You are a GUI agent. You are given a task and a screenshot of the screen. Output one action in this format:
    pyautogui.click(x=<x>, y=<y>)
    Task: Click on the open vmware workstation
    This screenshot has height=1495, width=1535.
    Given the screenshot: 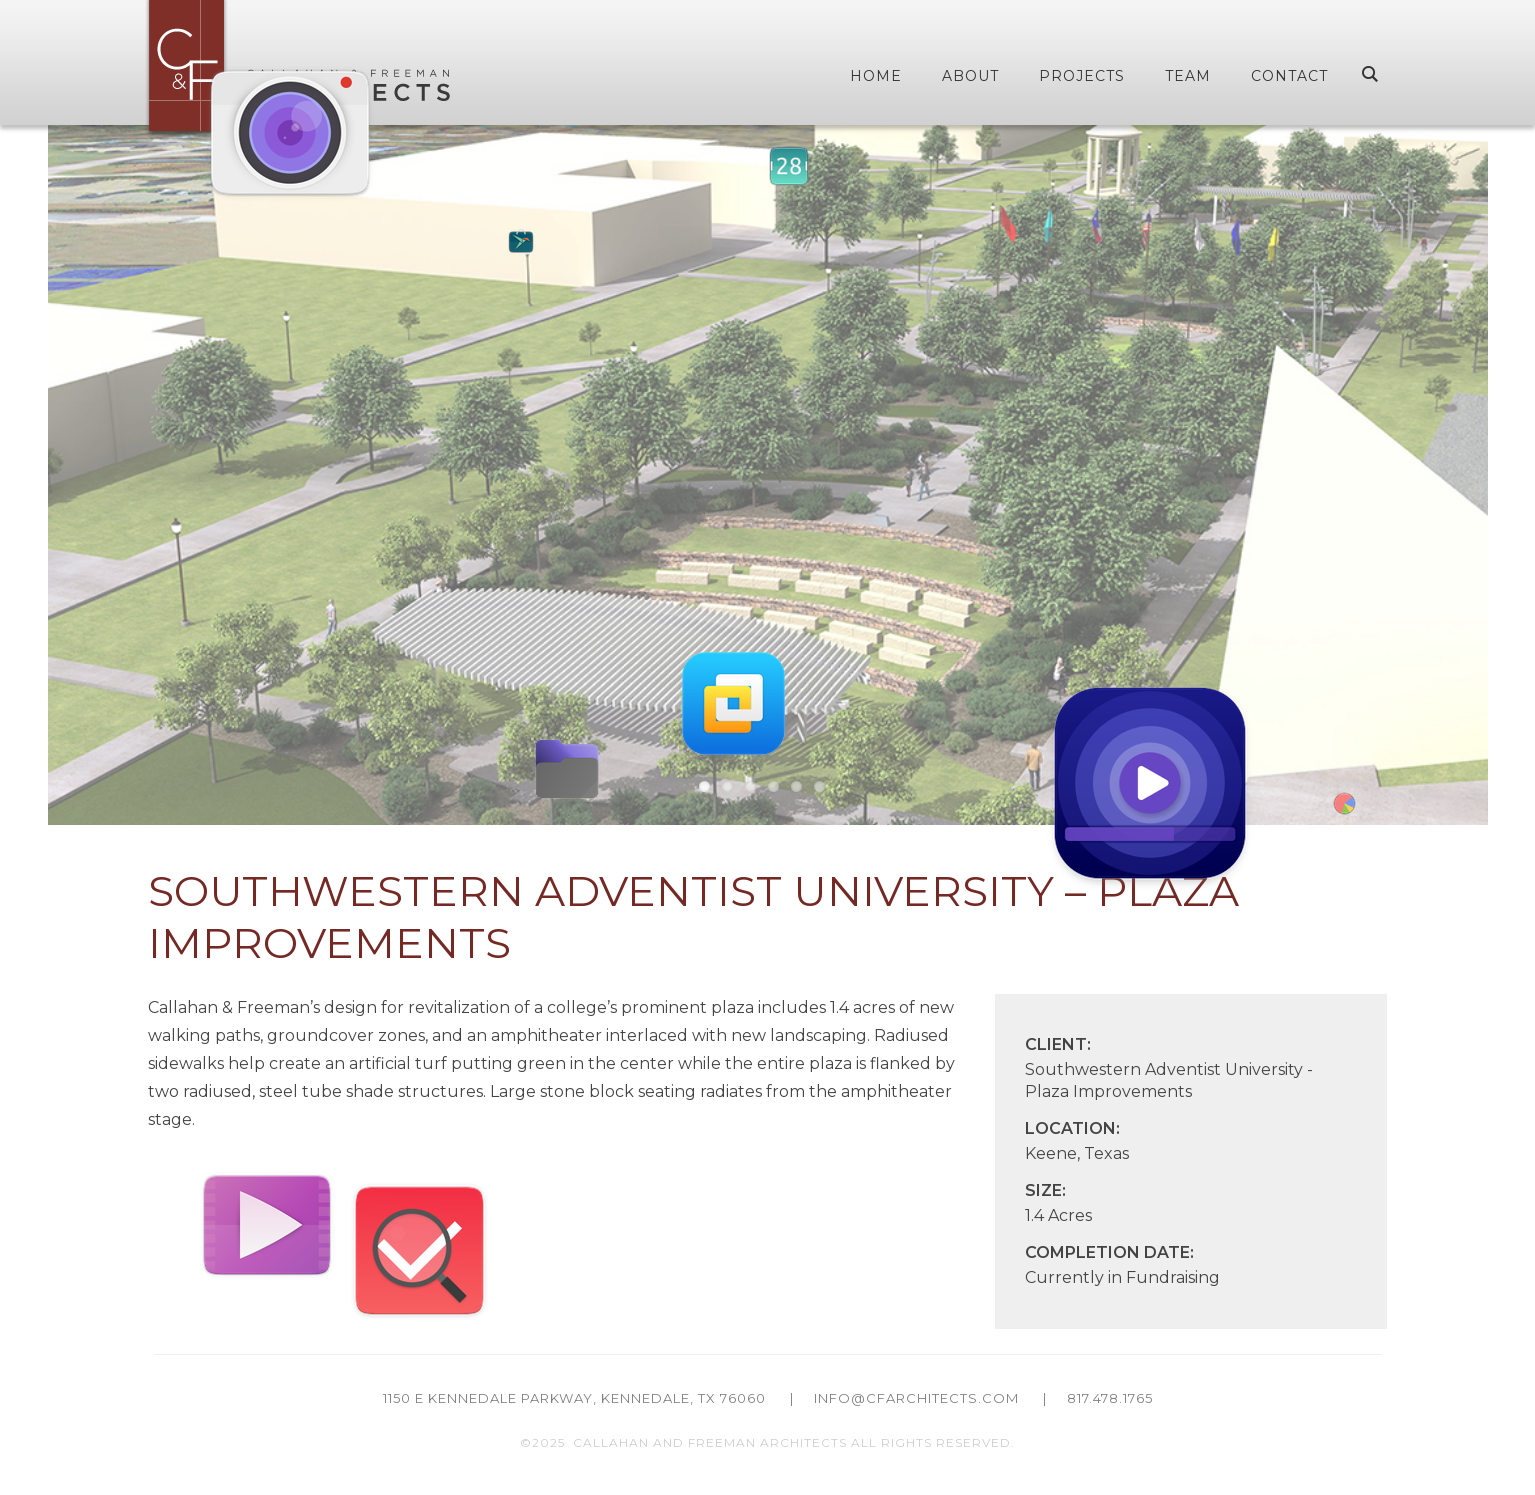 What is the action you would take?
    pyautogui.click(x=733, y=703)
    